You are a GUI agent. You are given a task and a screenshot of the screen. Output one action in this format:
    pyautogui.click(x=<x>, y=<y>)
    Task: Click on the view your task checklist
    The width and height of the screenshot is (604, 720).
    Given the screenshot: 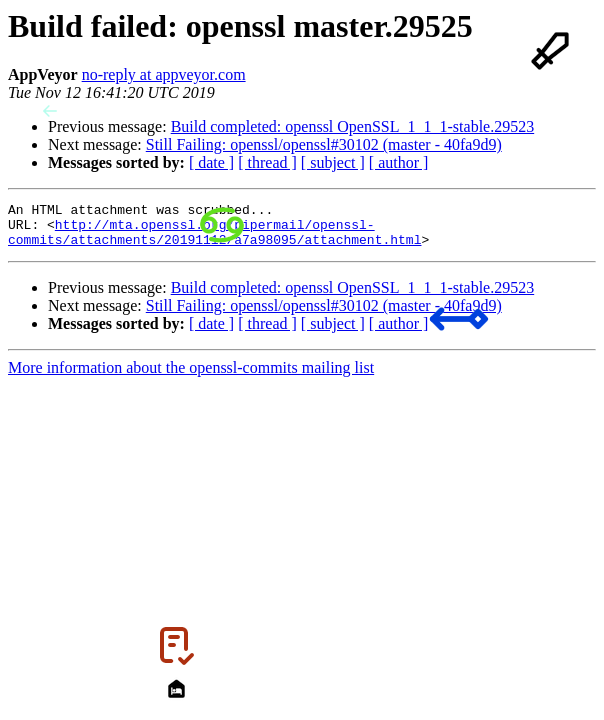 What is the action you would take?
    pyautogui.click(x=176, y=645)
    